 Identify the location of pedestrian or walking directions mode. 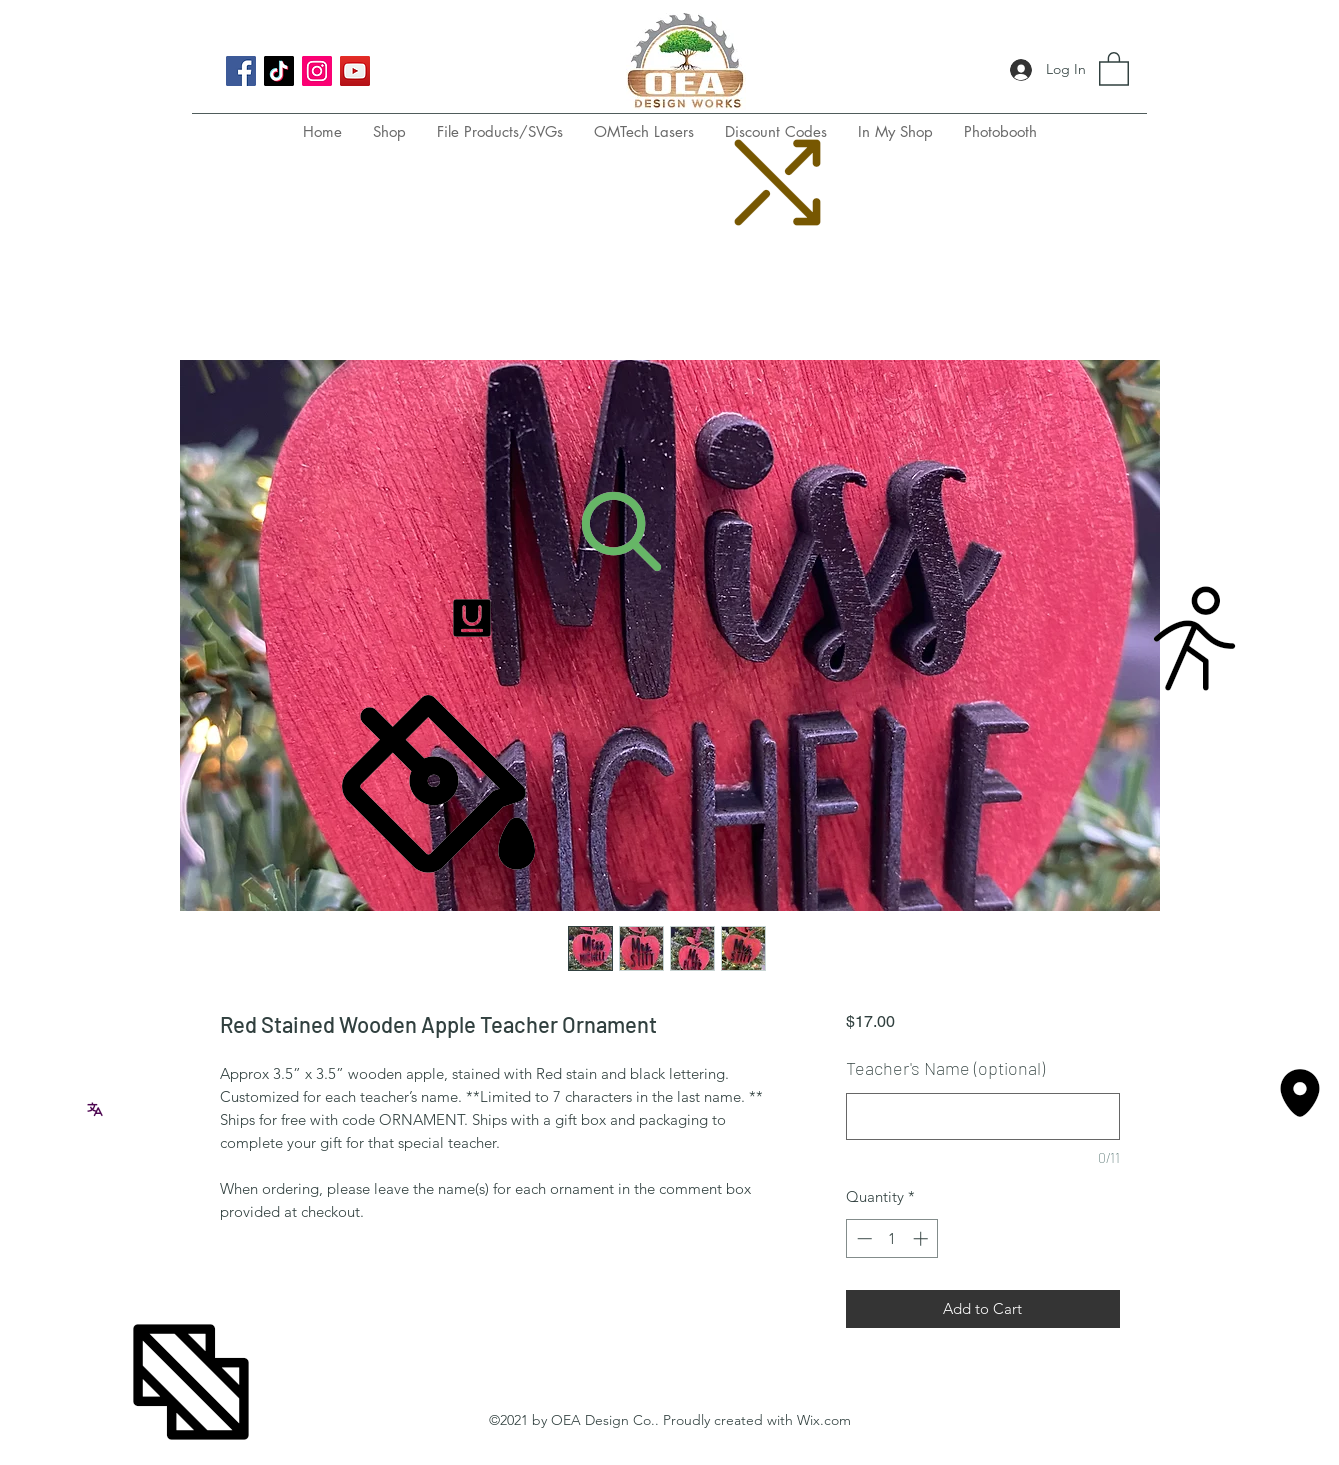
(1194, 638).